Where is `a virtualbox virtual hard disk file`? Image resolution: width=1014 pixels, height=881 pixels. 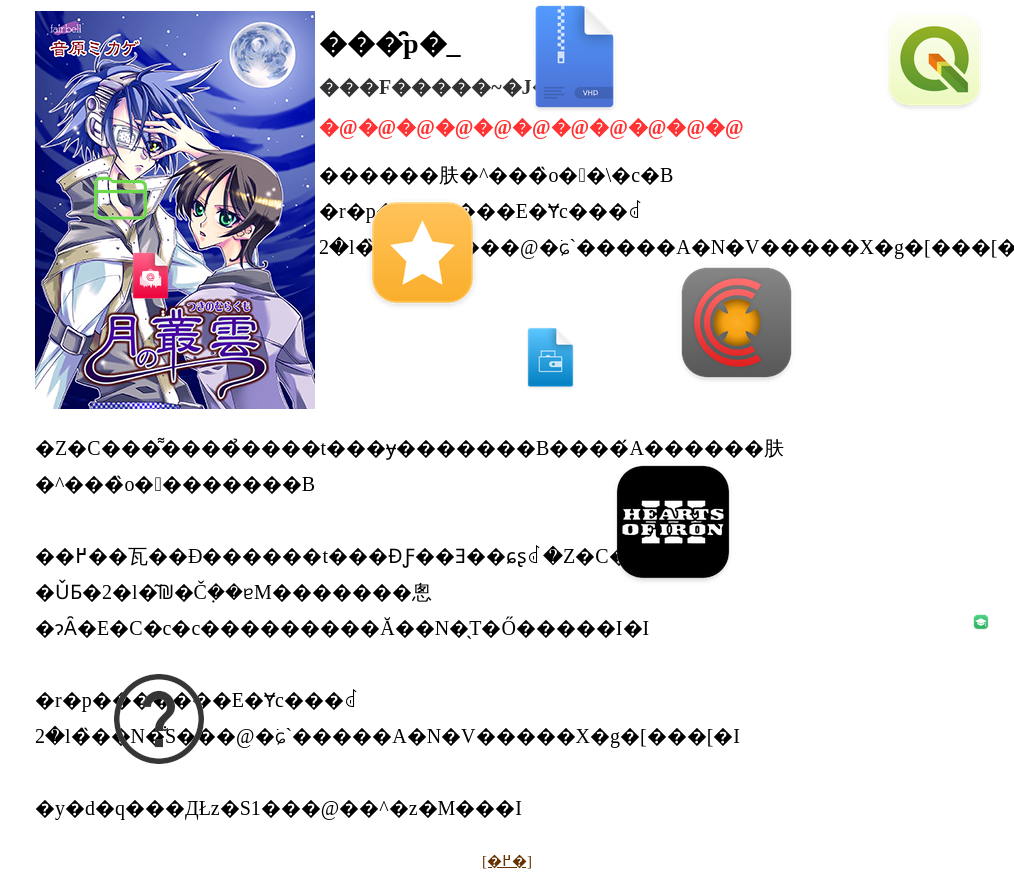
a virtualbox virtual hard disk file is located at coordinates (574, 58).